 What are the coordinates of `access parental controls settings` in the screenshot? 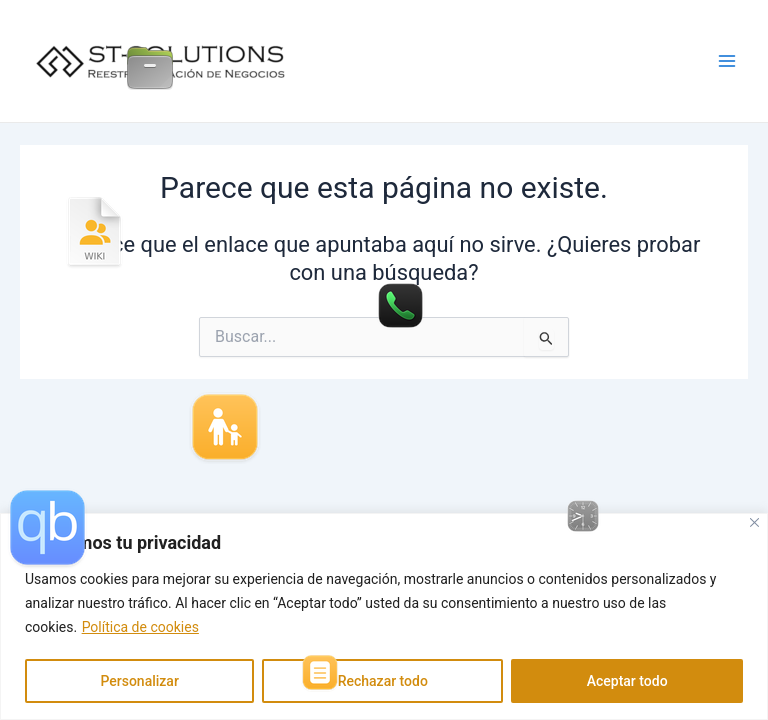 It's located at (225, 428).